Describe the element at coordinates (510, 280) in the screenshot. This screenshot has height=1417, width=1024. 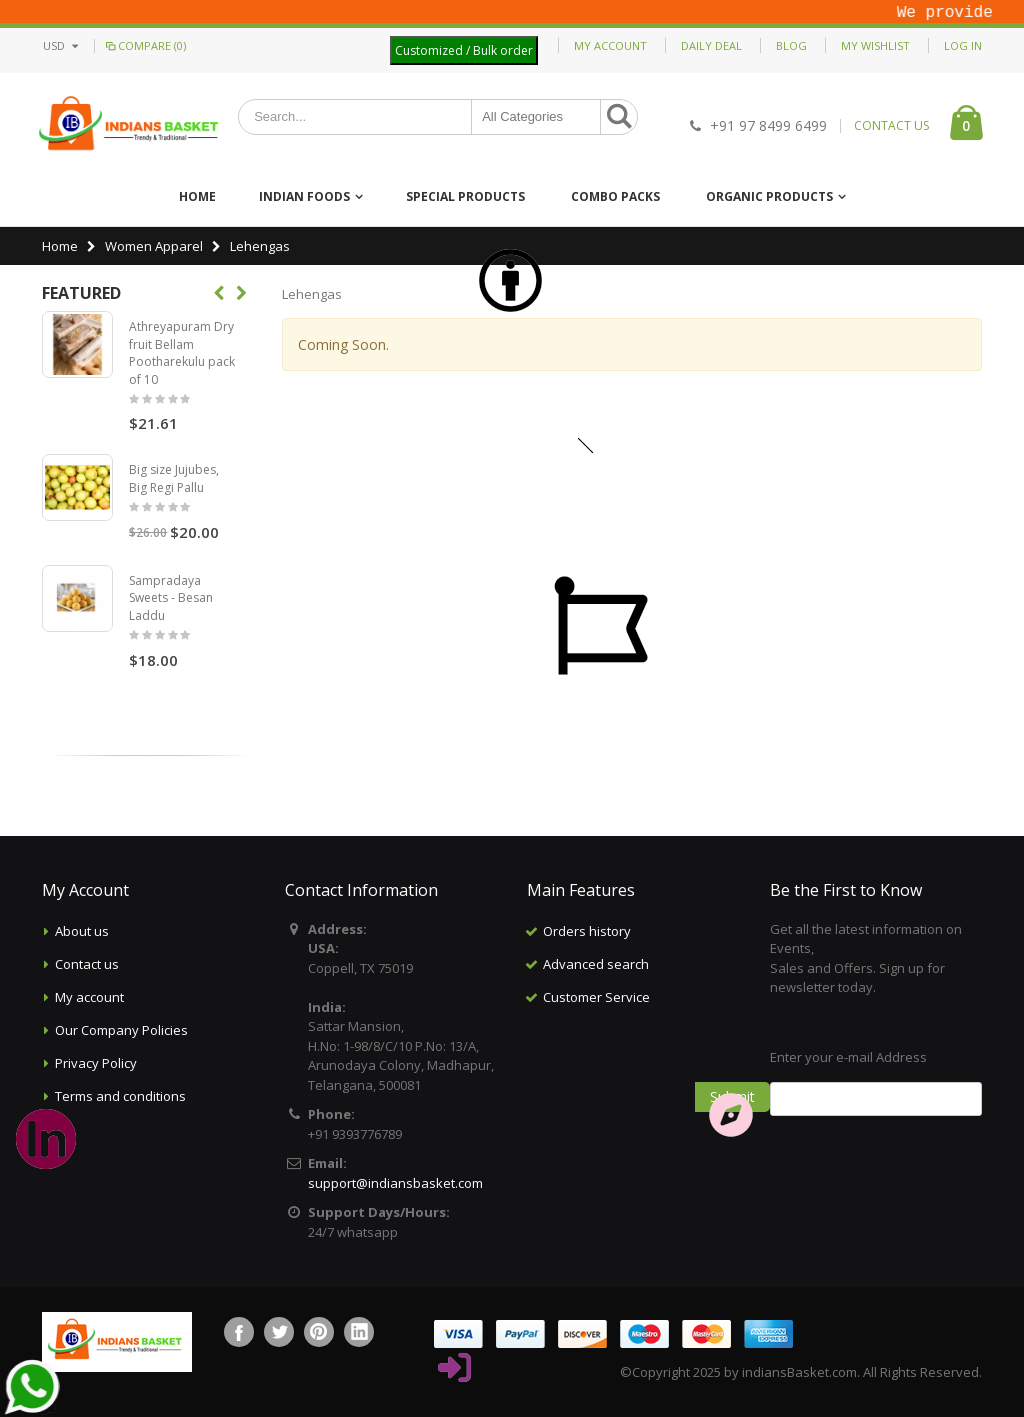
I see `creative commons attribution license indicator` at that location.